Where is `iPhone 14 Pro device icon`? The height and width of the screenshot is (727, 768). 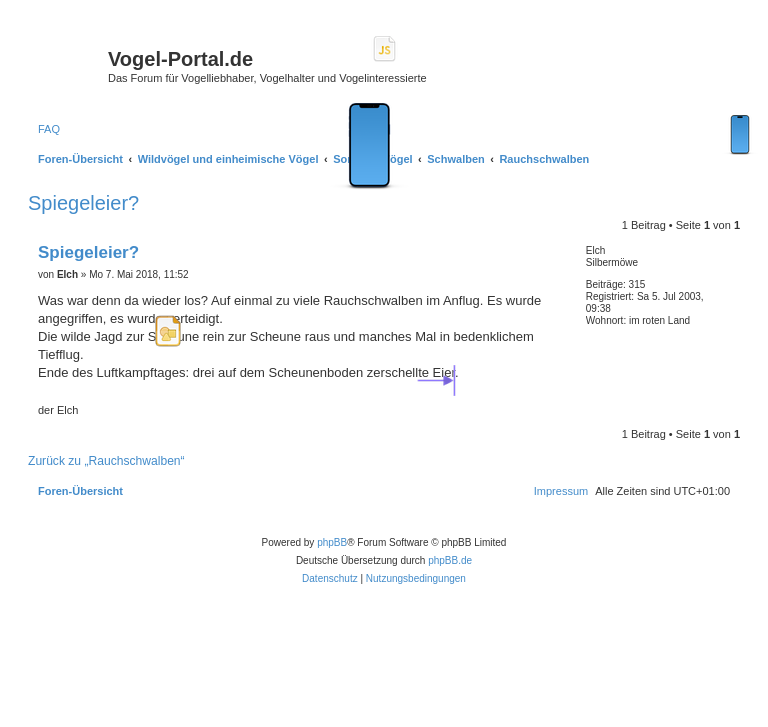 iPhone 14 Pro device icon is located at coordinates (740, 135).